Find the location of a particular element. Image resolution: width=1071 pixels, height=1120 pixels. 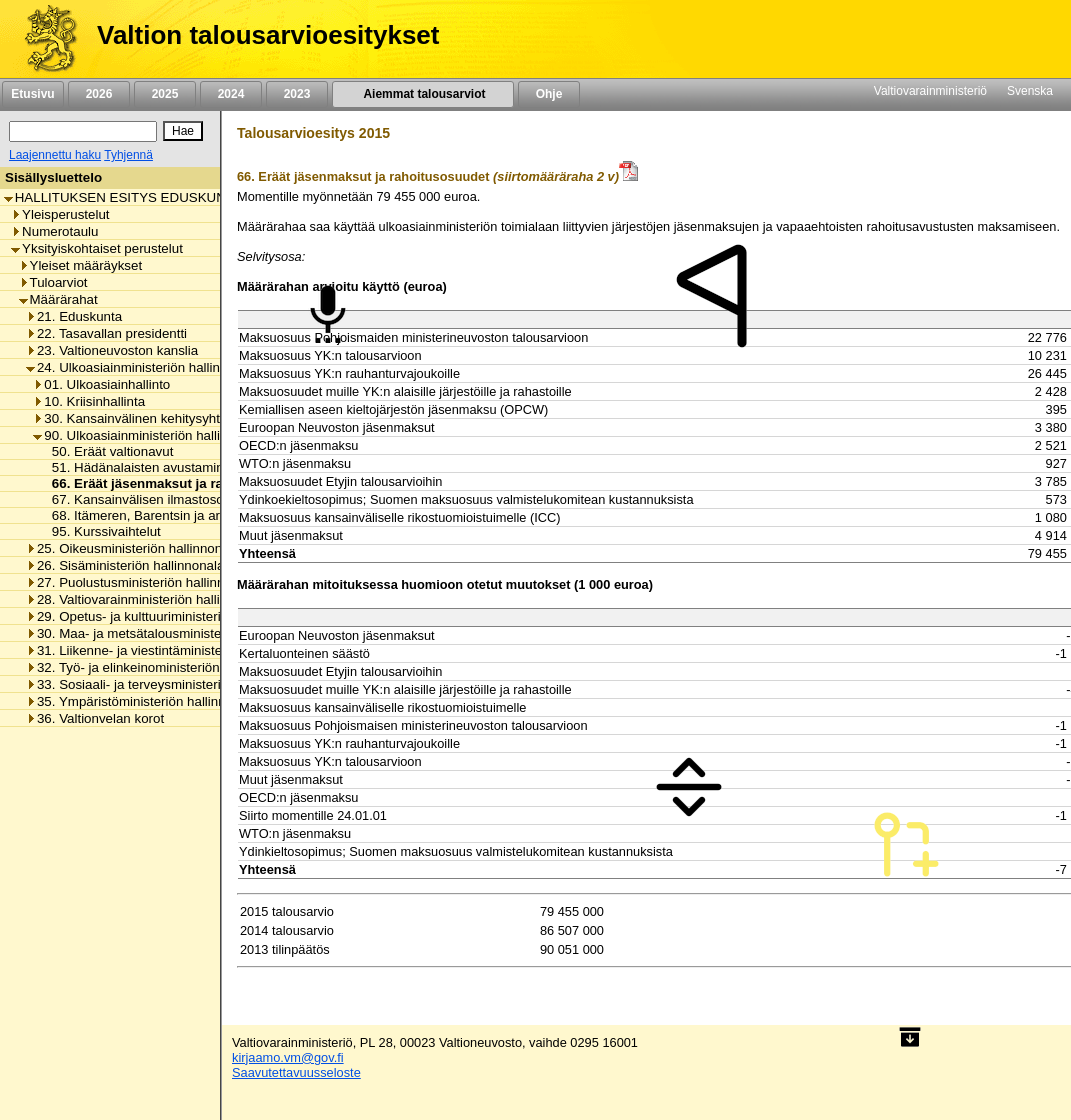

access voice input settings is located at coordinates (328, 313).